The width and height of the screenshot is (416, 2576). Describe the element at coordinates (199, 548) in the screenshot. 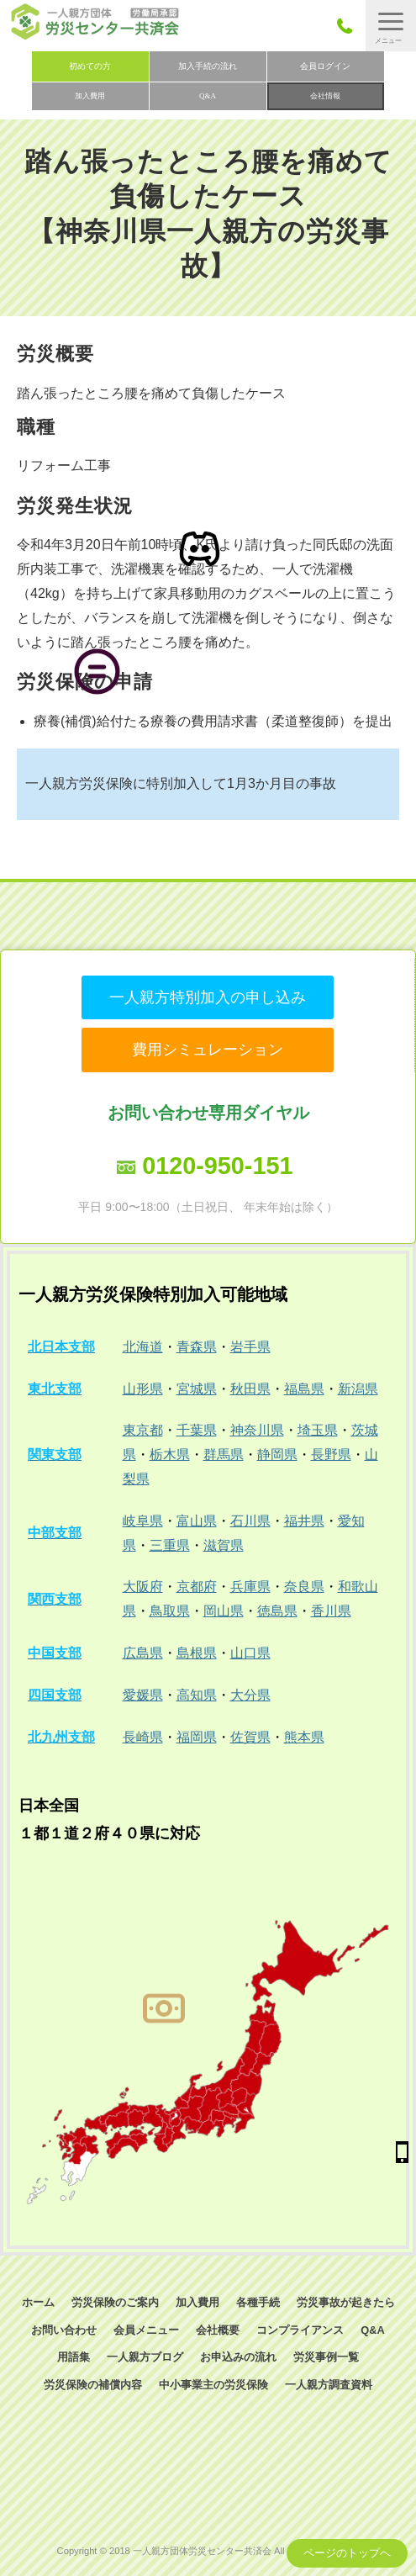

I see `open Discord` at that location.